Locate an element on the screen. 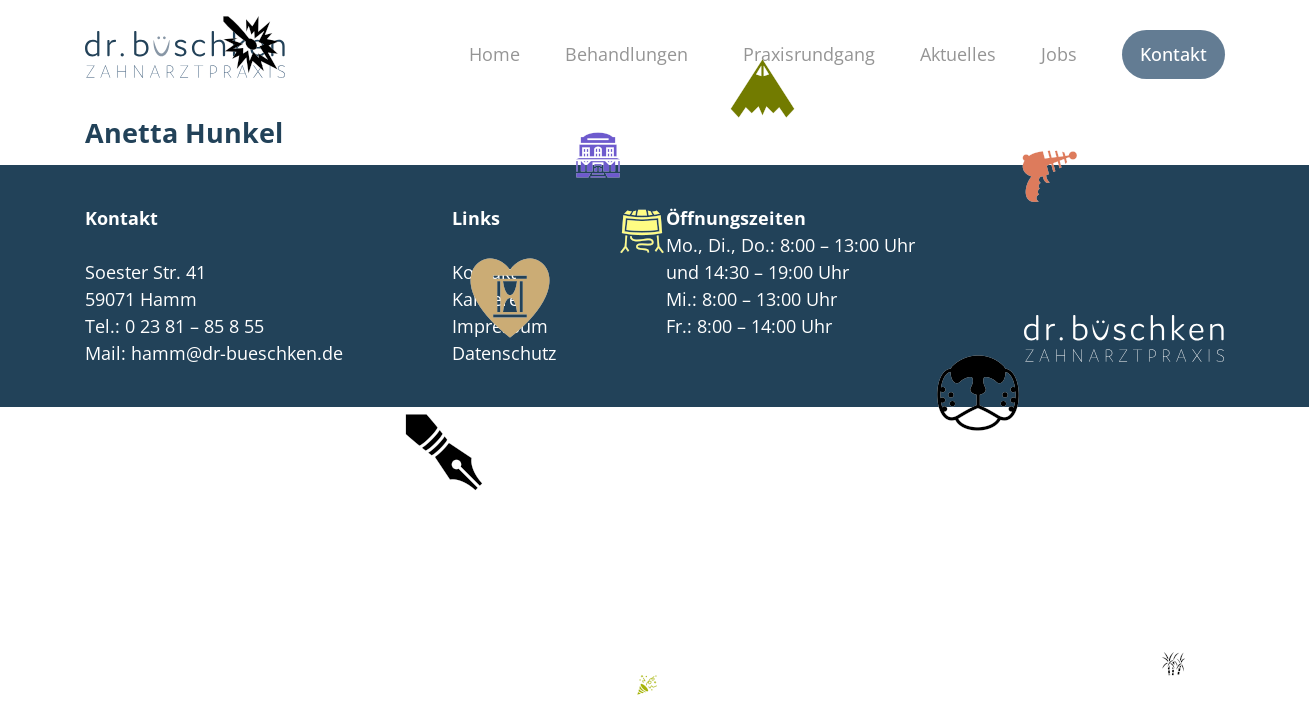  indicates a lasting relationship or permanent bond in a game is located at coordinates (510, 298).